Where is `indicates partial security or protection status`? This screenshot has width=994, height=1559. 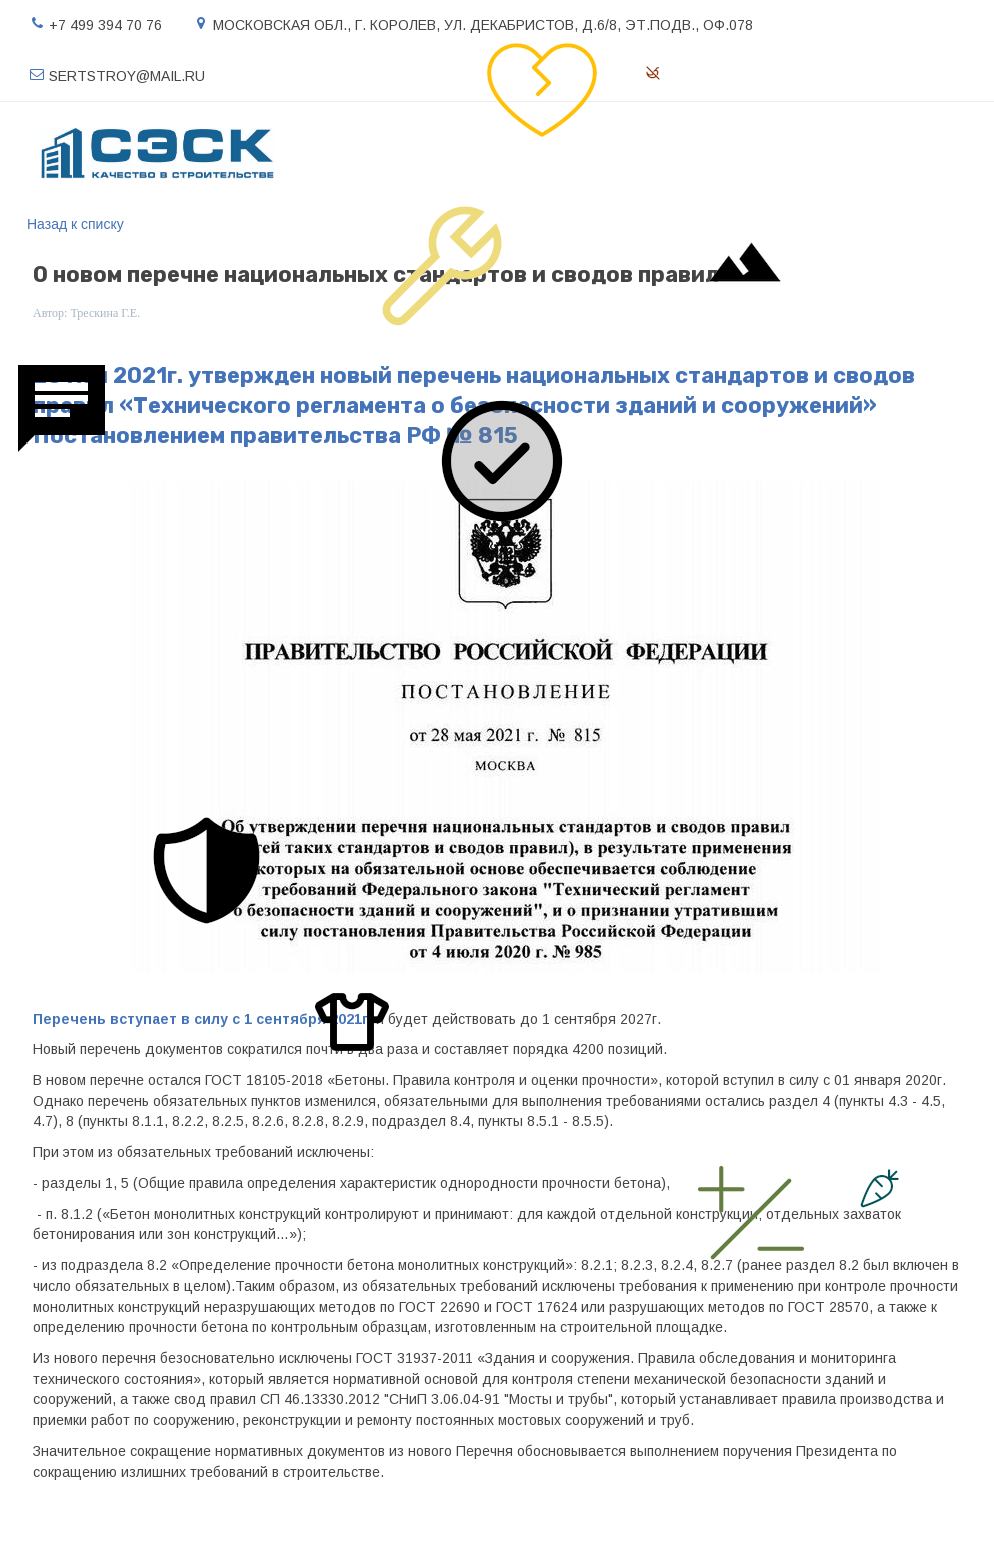
indicates partial security or protection status is located at coordinates (206, 870).